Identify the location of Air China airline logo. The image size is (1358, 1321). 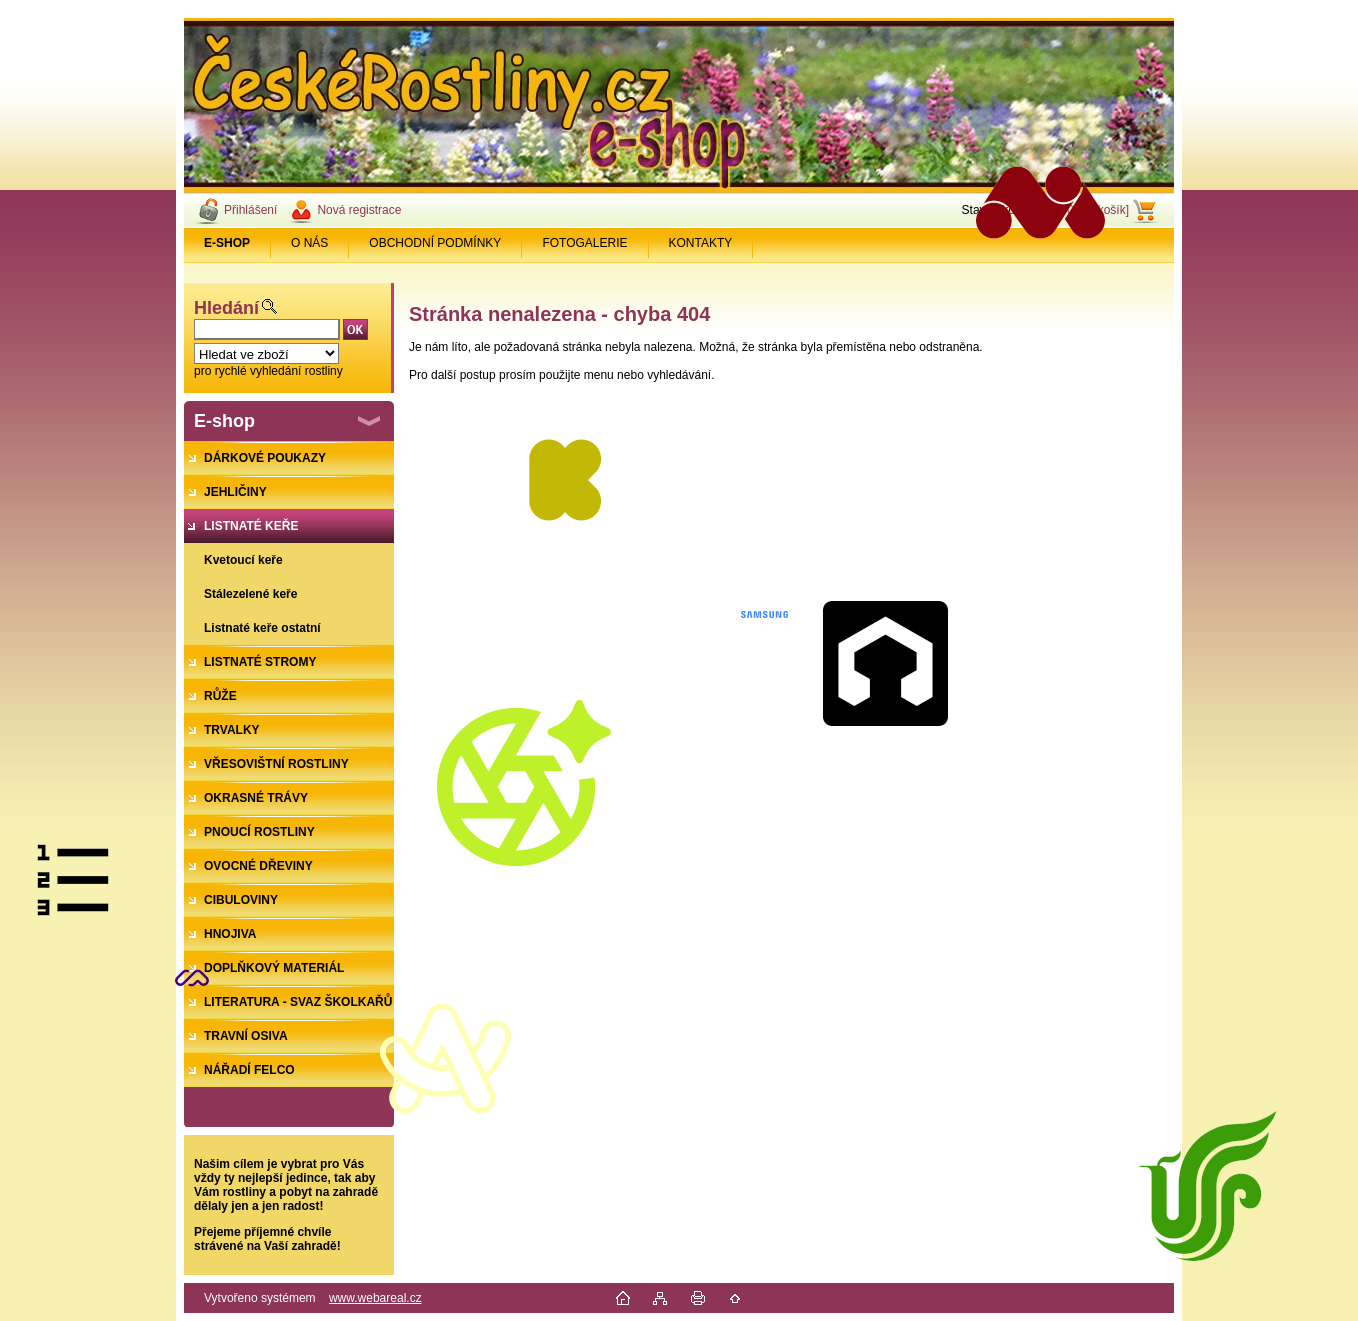
(1208, 1186).